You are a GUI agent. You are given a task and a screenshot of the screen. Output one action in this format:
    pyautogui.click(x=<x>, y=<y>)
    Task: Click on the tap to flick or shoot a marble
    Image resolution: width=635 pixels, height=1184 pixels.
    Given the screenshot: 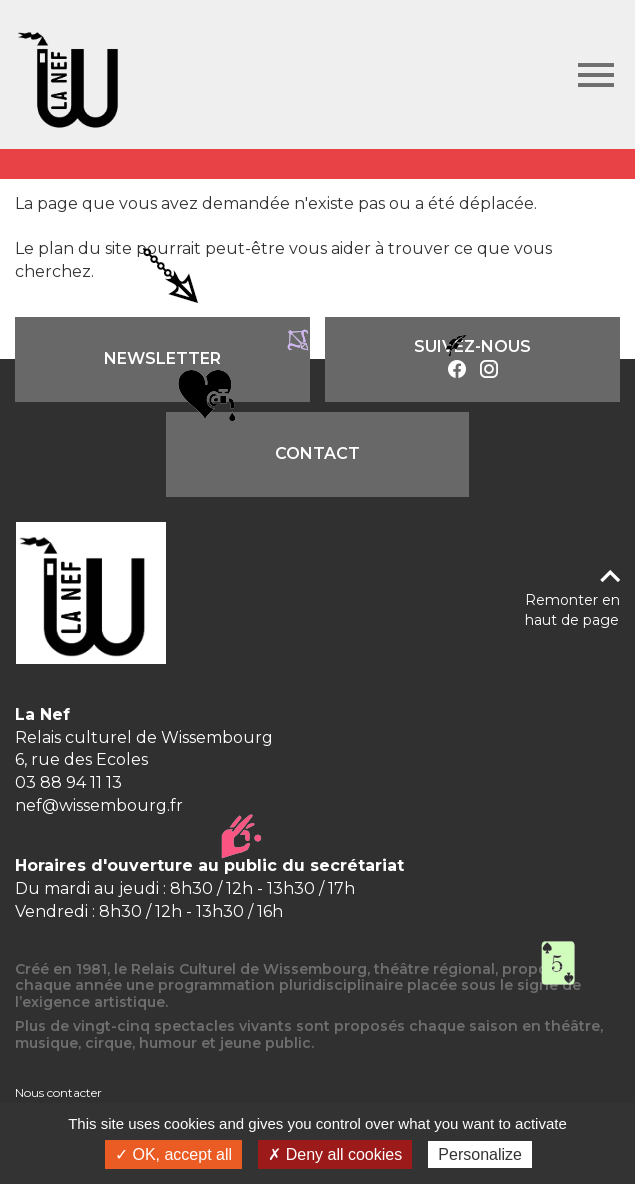 What is the action you would take?
    pyautogui.click(x=247, y=835)
    